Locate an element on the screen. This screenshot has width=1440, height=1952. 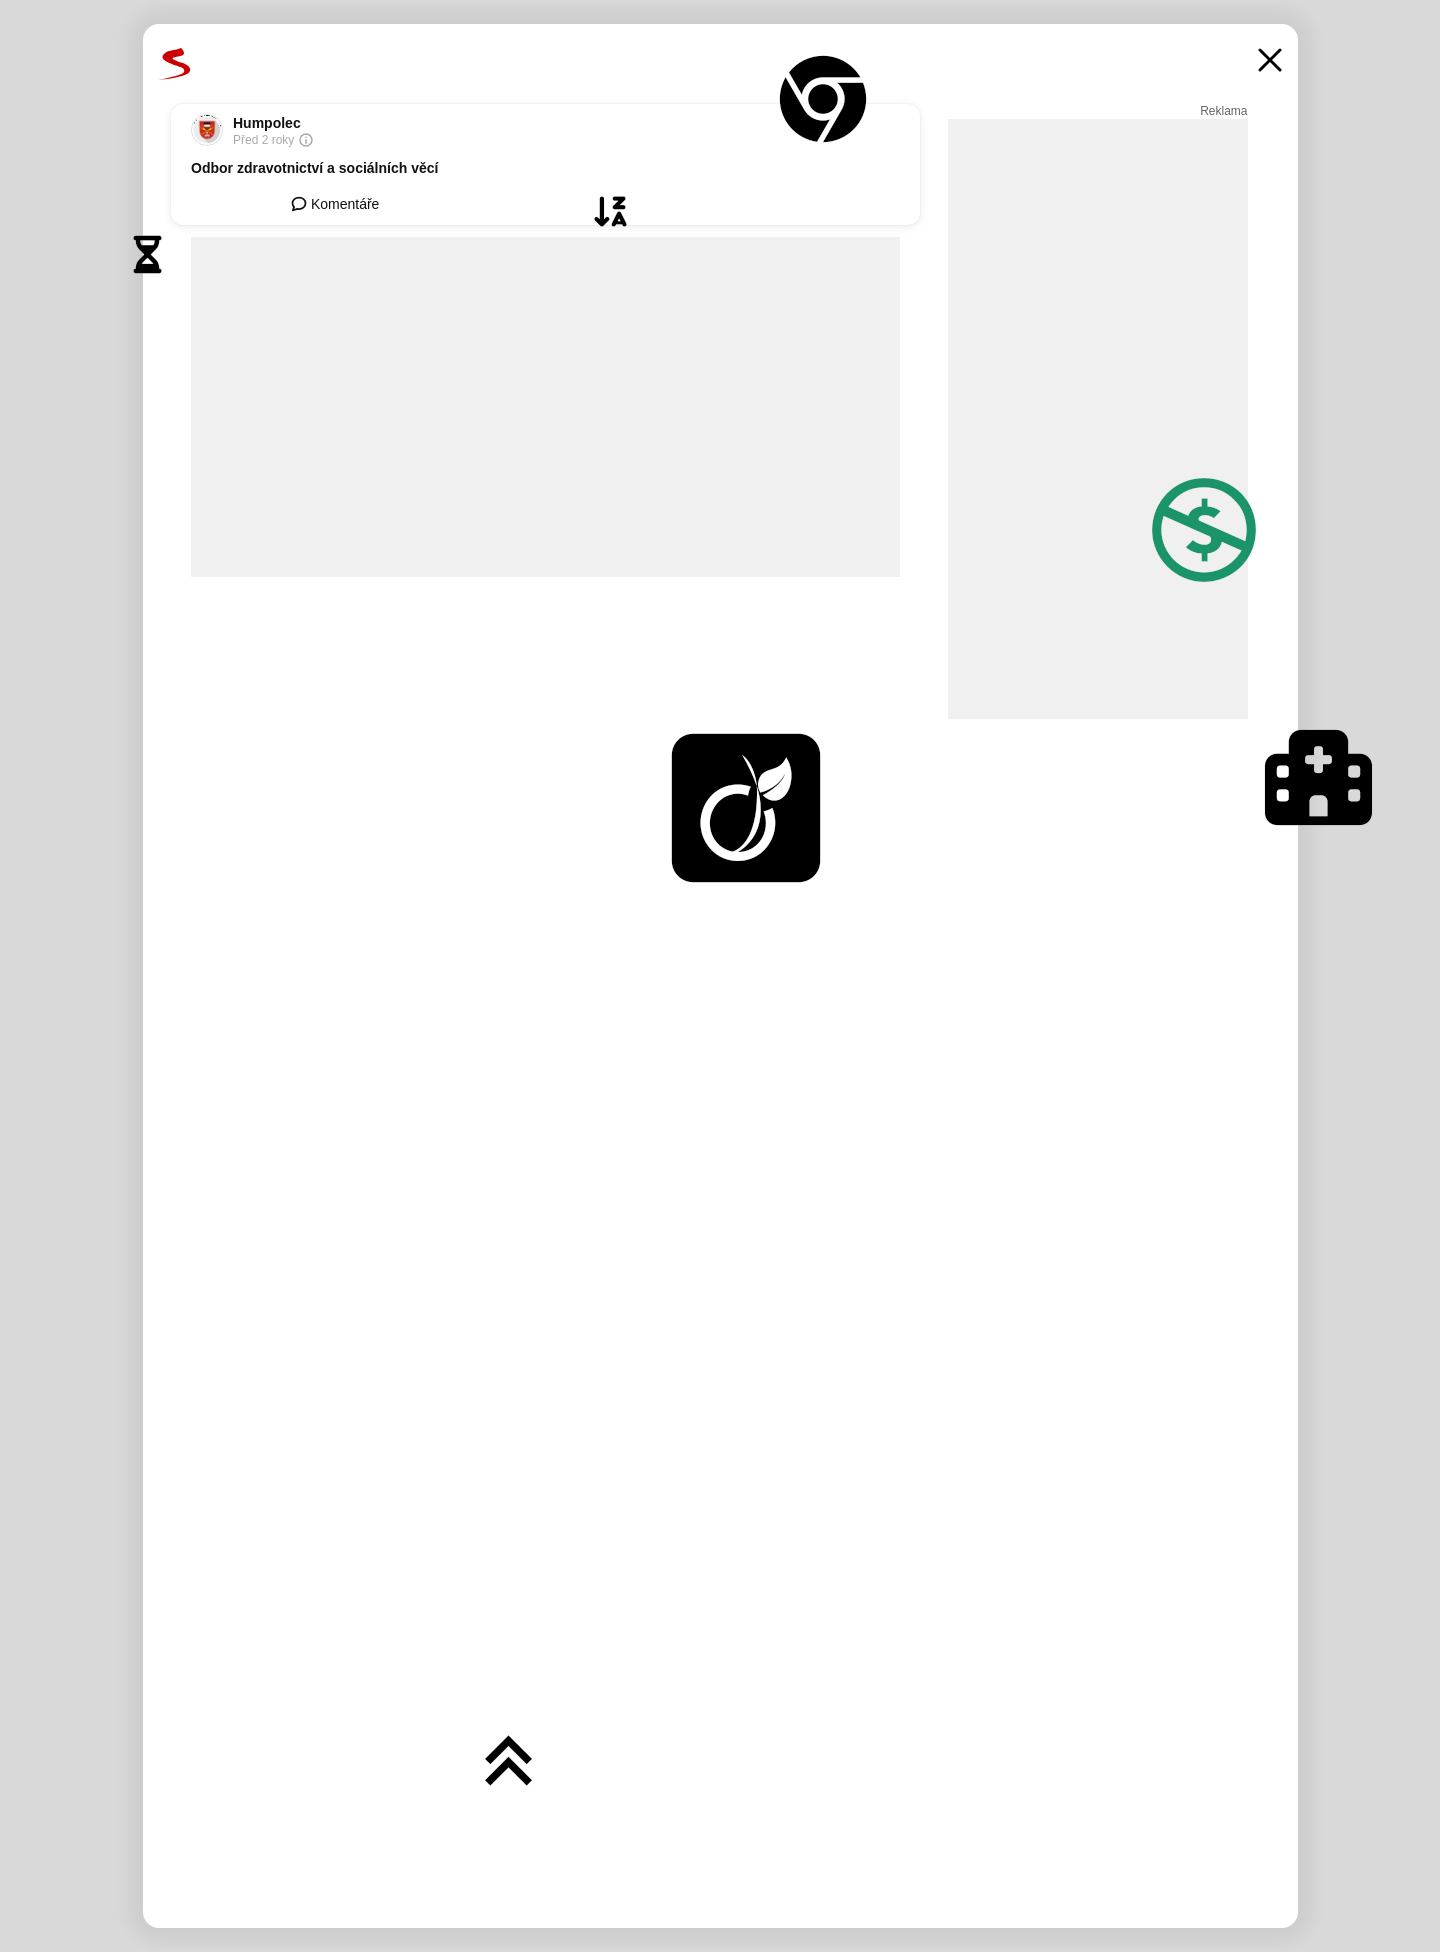
scroll to top of page is located at coordinates (508, 1762).